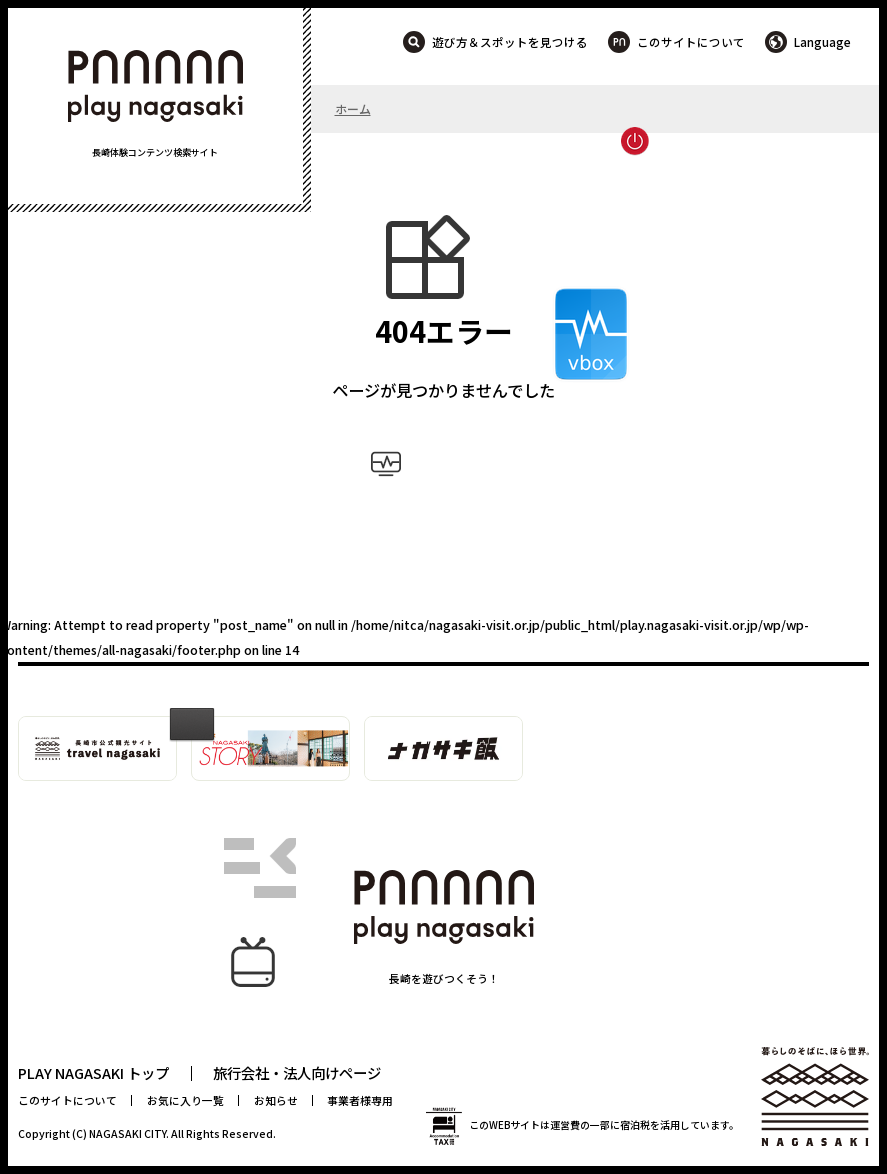  What do you see at coordinates (253, 962) in the screenshot?
I see `open video player app` at bounding box center [253, 962].